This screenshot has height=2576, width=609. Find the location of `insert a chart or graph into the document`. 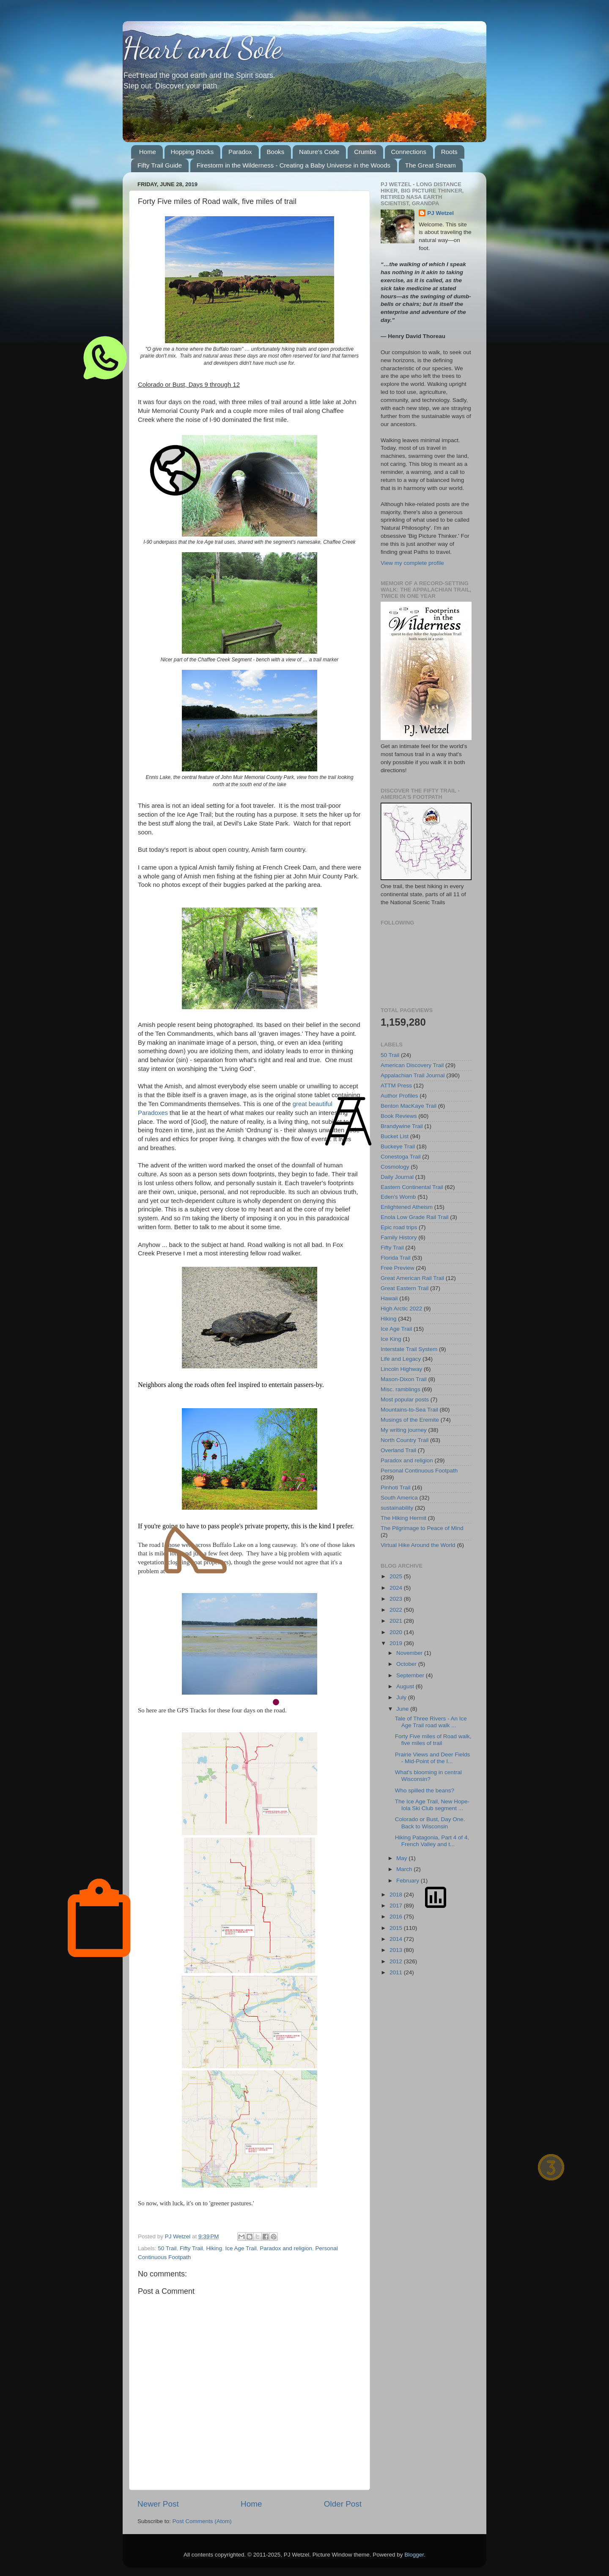

insert a chart or graph into the document is located at coordinates (436, 1897).